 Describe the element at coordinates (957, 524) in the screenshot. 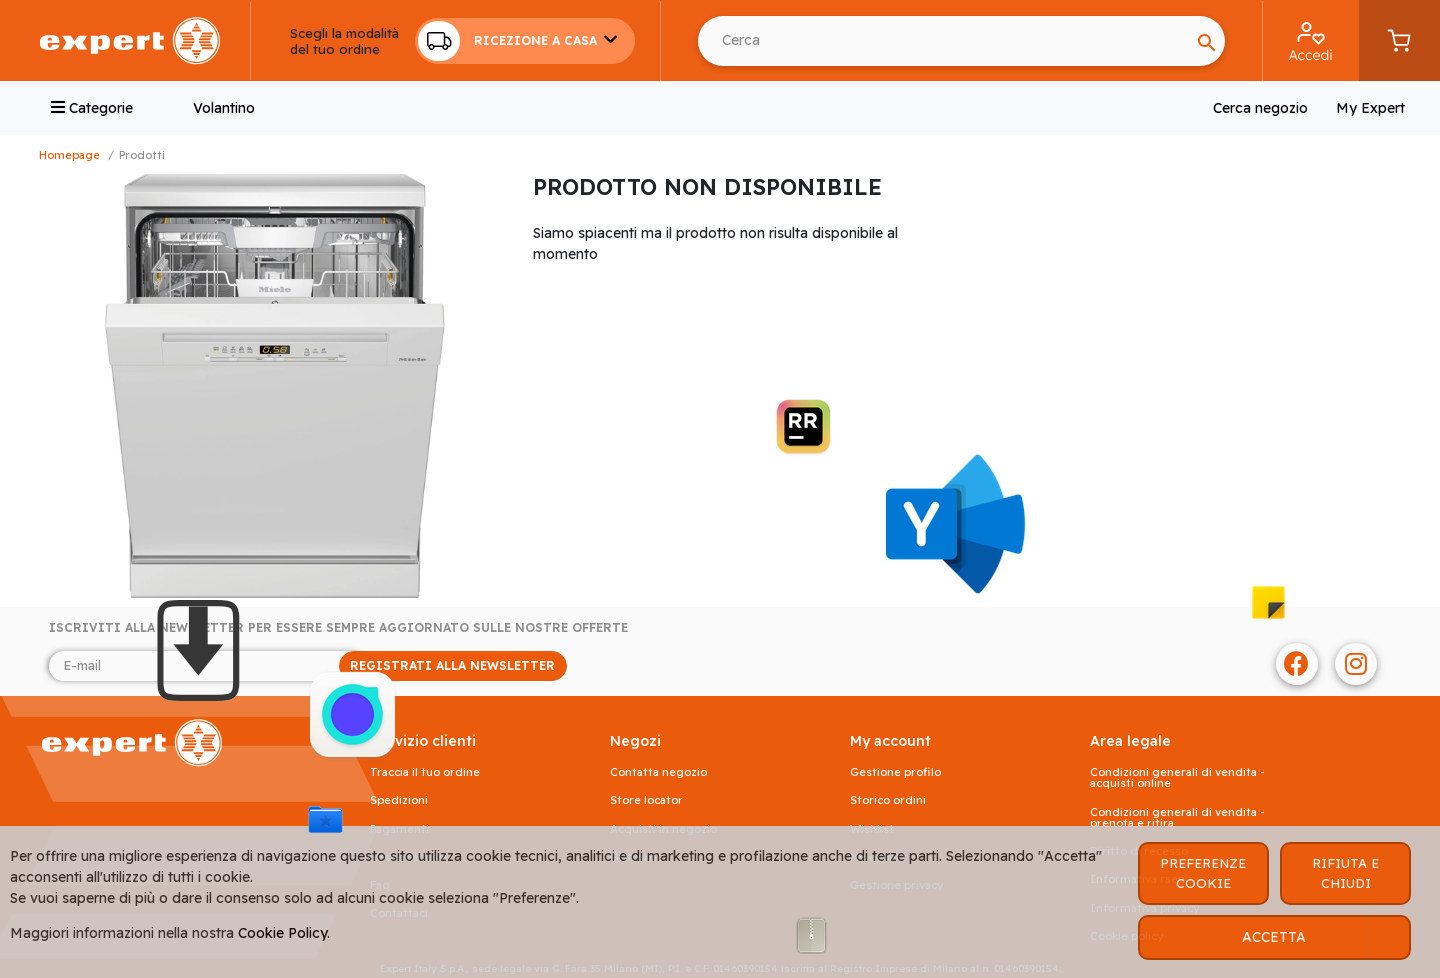

I see `open yammer enterprise social network` at that location.